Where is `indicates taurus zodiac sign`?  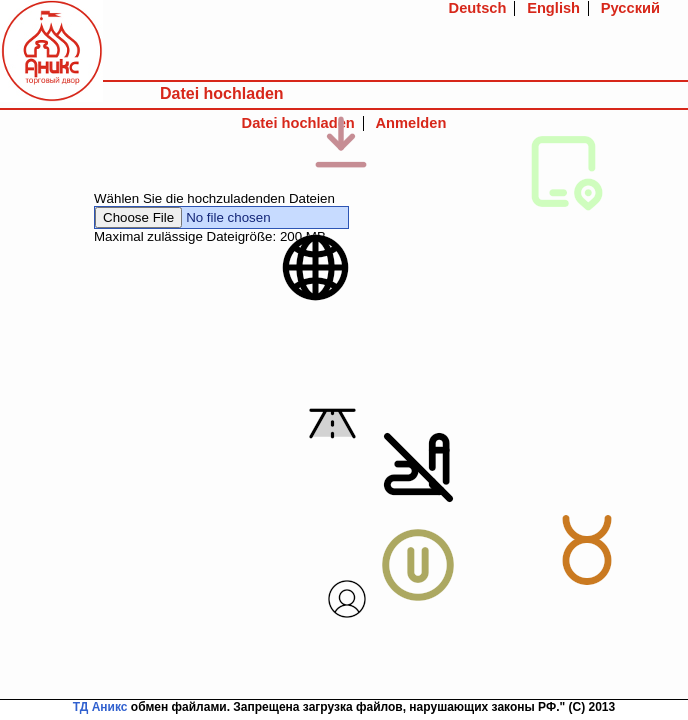
indicates taurus zodiac sign is located at coordinates (587, 550).